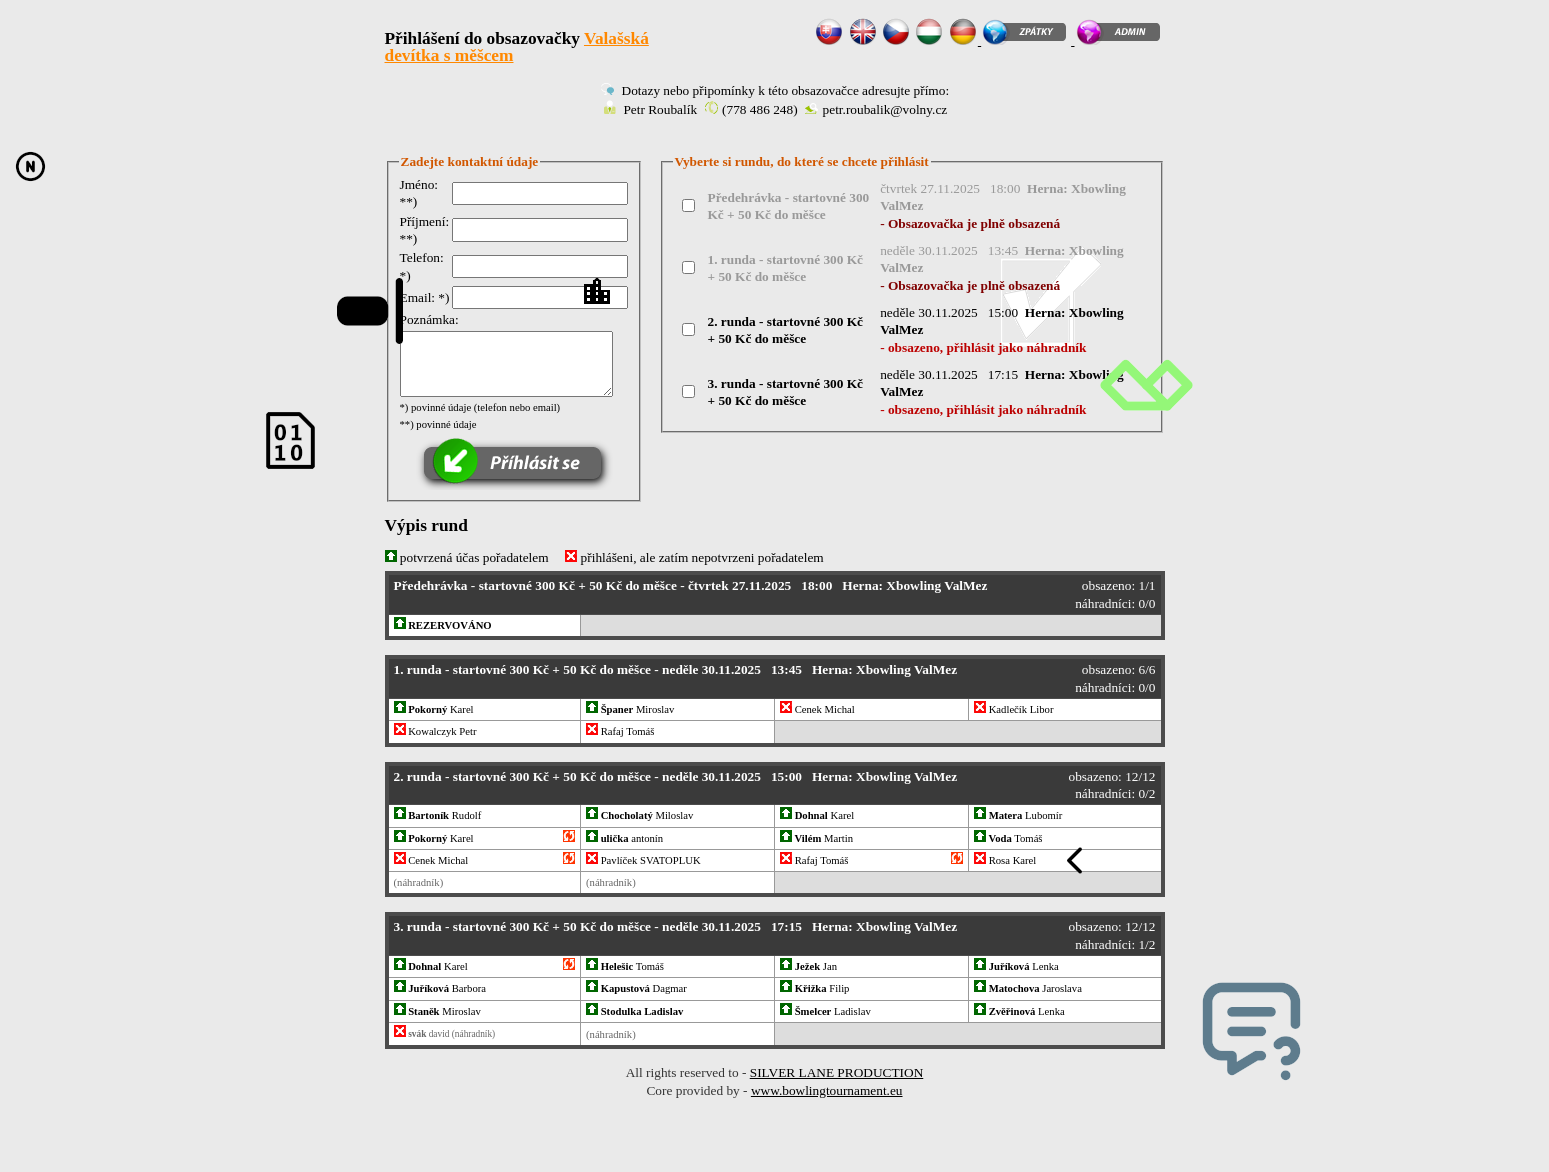  I want to click on view city or urban location, so click(597, 291).